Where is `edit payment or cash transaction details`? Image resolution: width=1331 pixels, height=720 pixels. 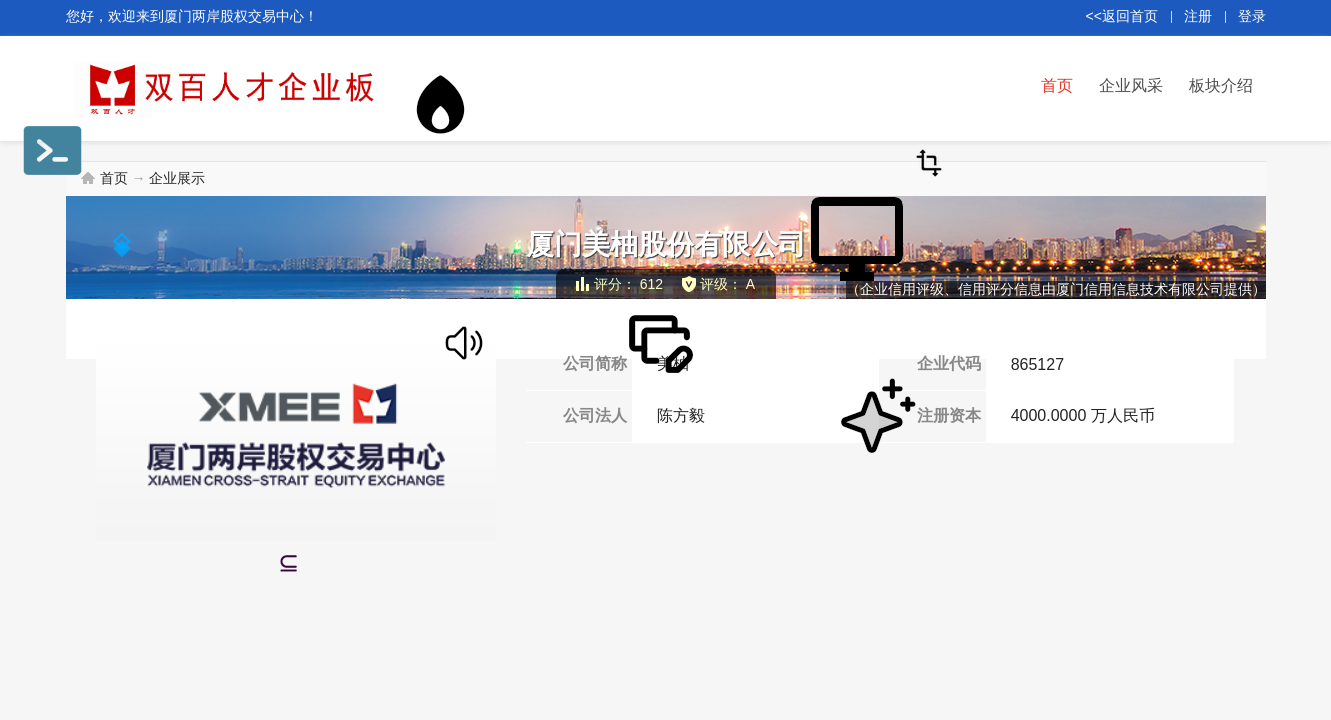 edit payment or cash transaction details is located at coordinates (659, 339).